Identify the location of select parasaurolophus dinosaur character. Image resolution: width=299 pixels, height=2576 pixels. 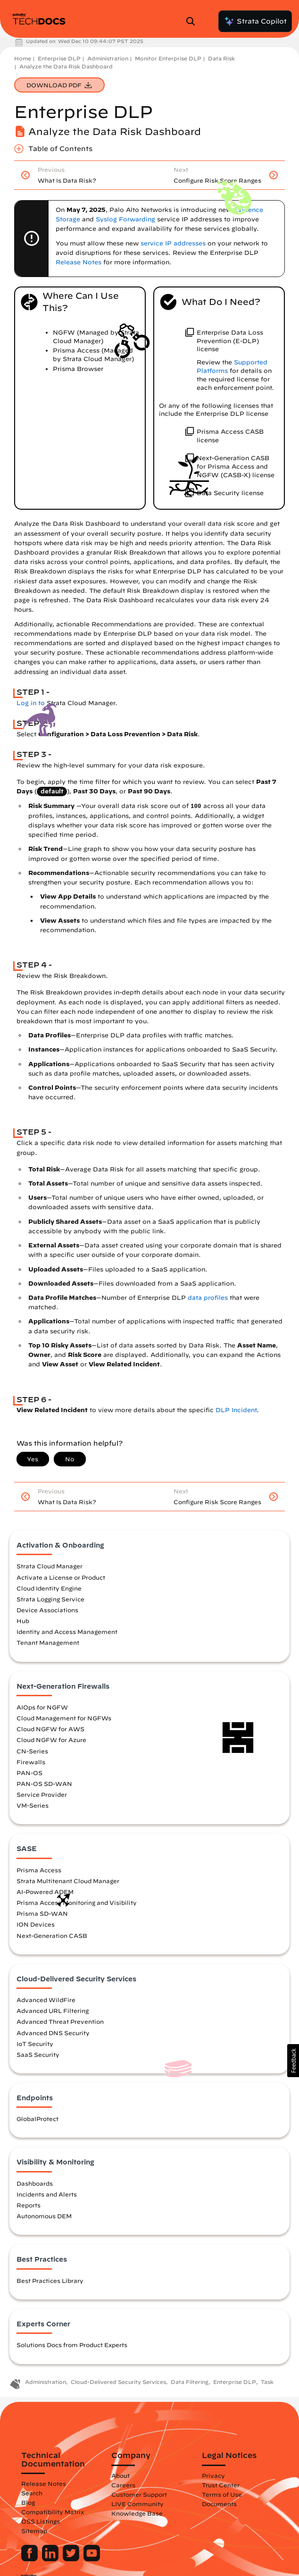
(40, 720).